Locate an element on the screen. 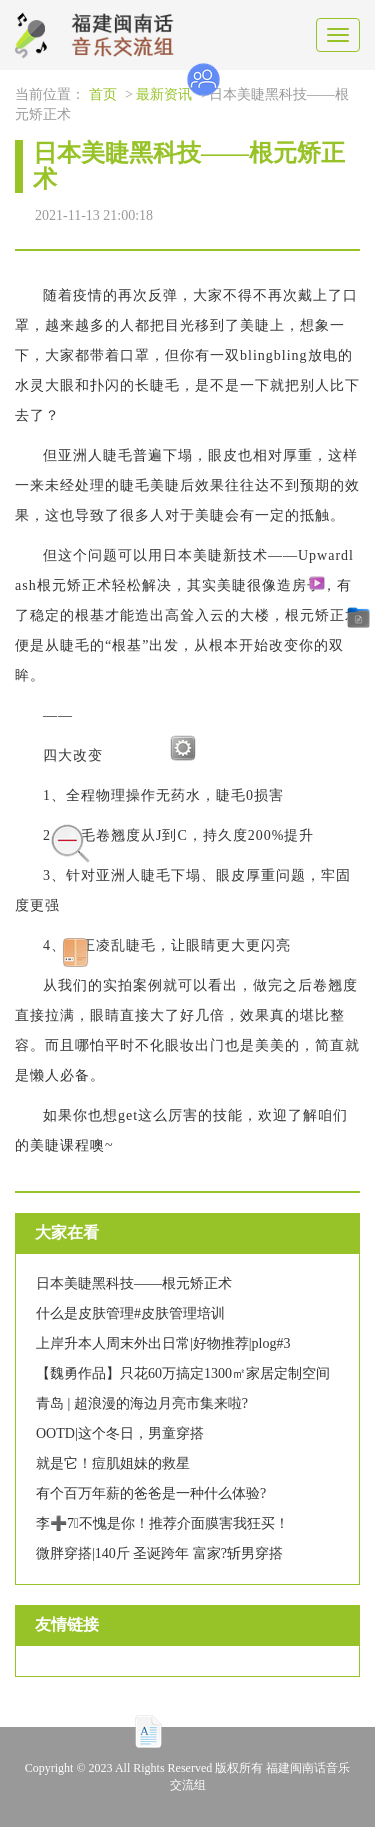  access user account and personal settings is located at coordinates (203, 79).